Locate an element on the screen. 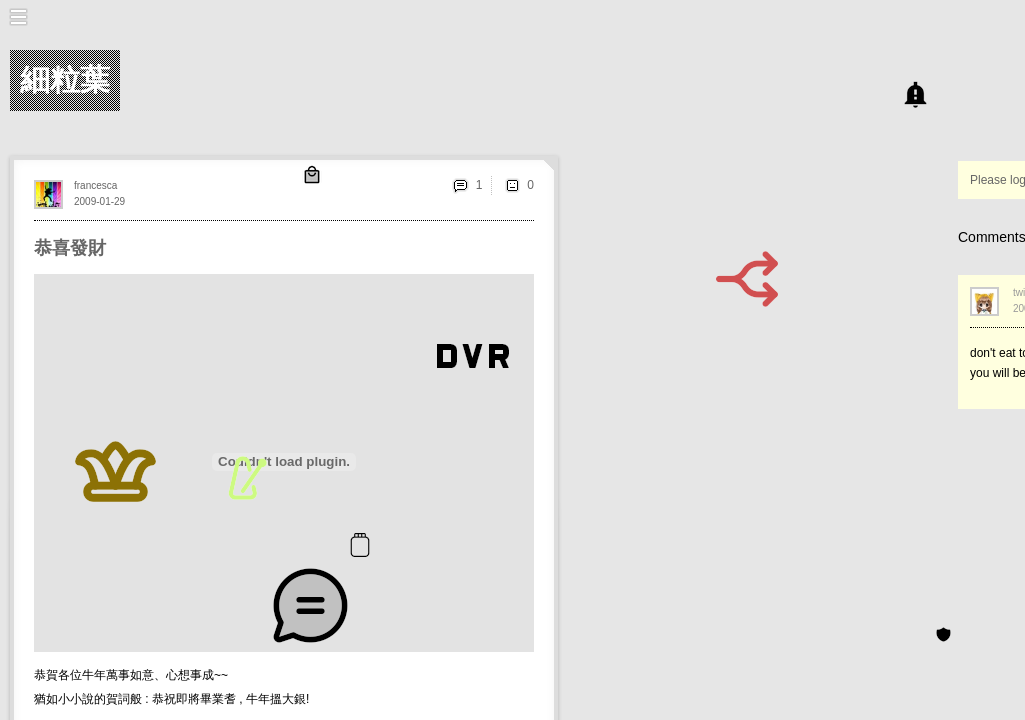  important notification requiring attention is located at coordinates (915, 94).